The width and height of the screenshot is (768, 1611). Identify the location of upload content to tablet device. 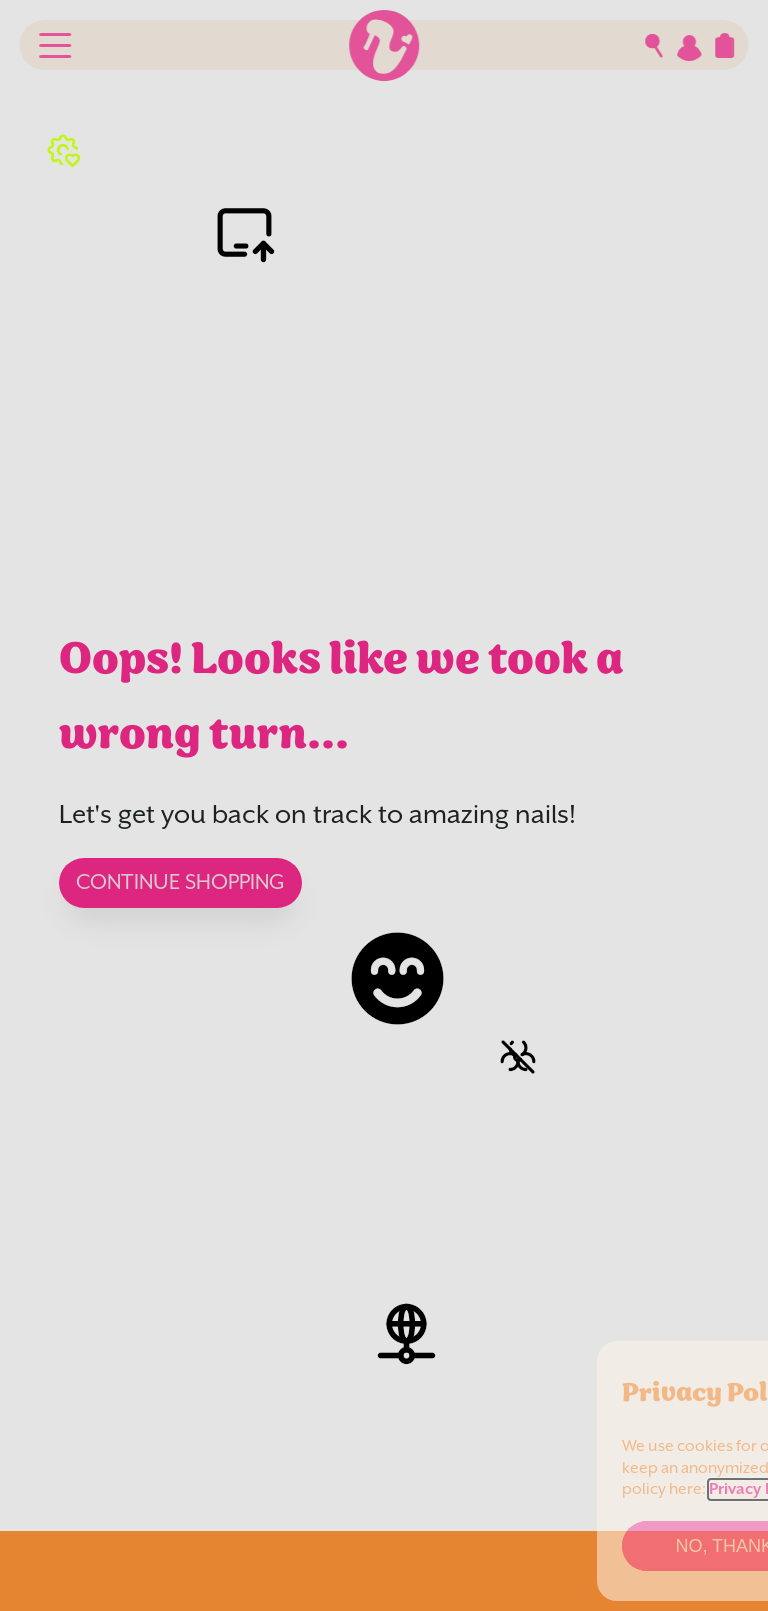
(244, 232).